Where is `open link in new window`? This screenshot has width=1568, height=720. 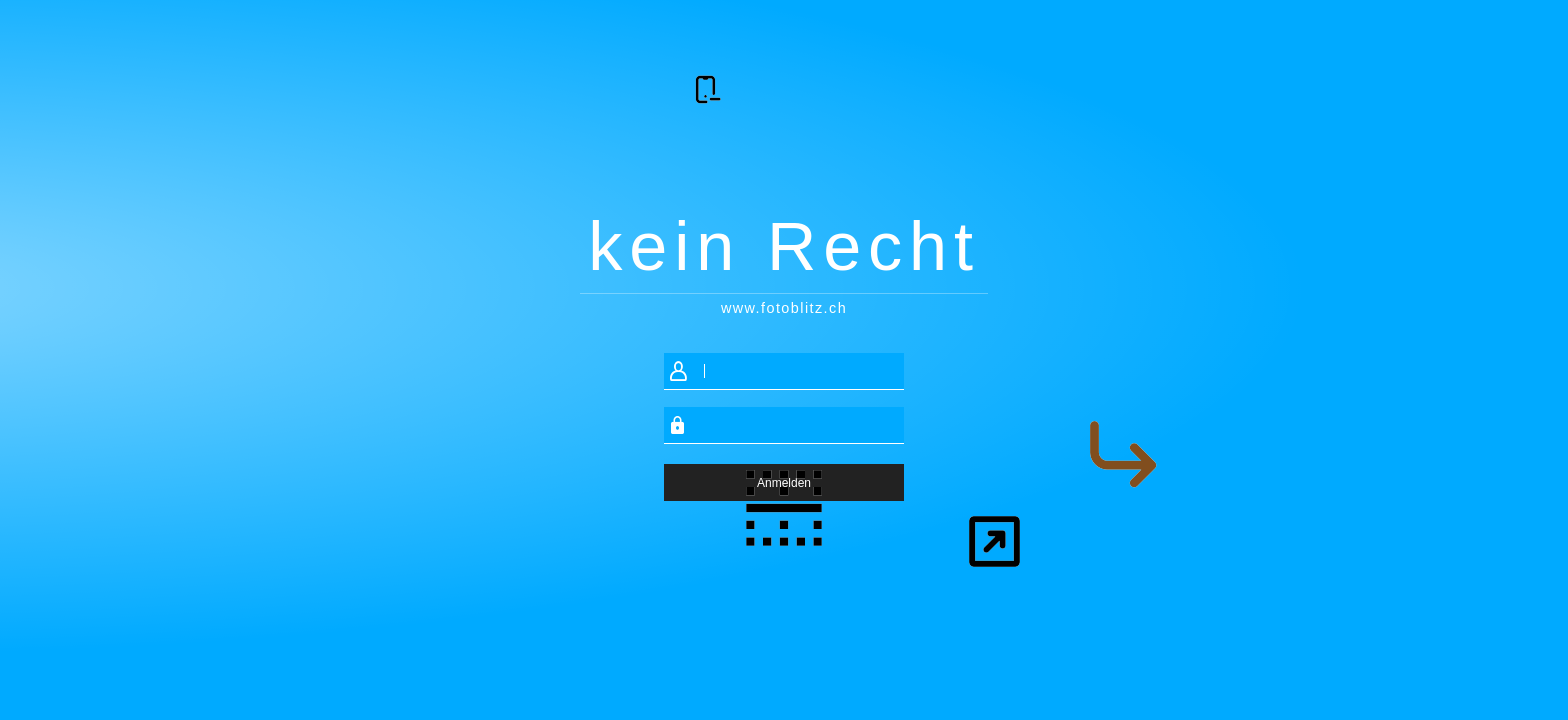
open link in new window is located at coordinates (994, 541).